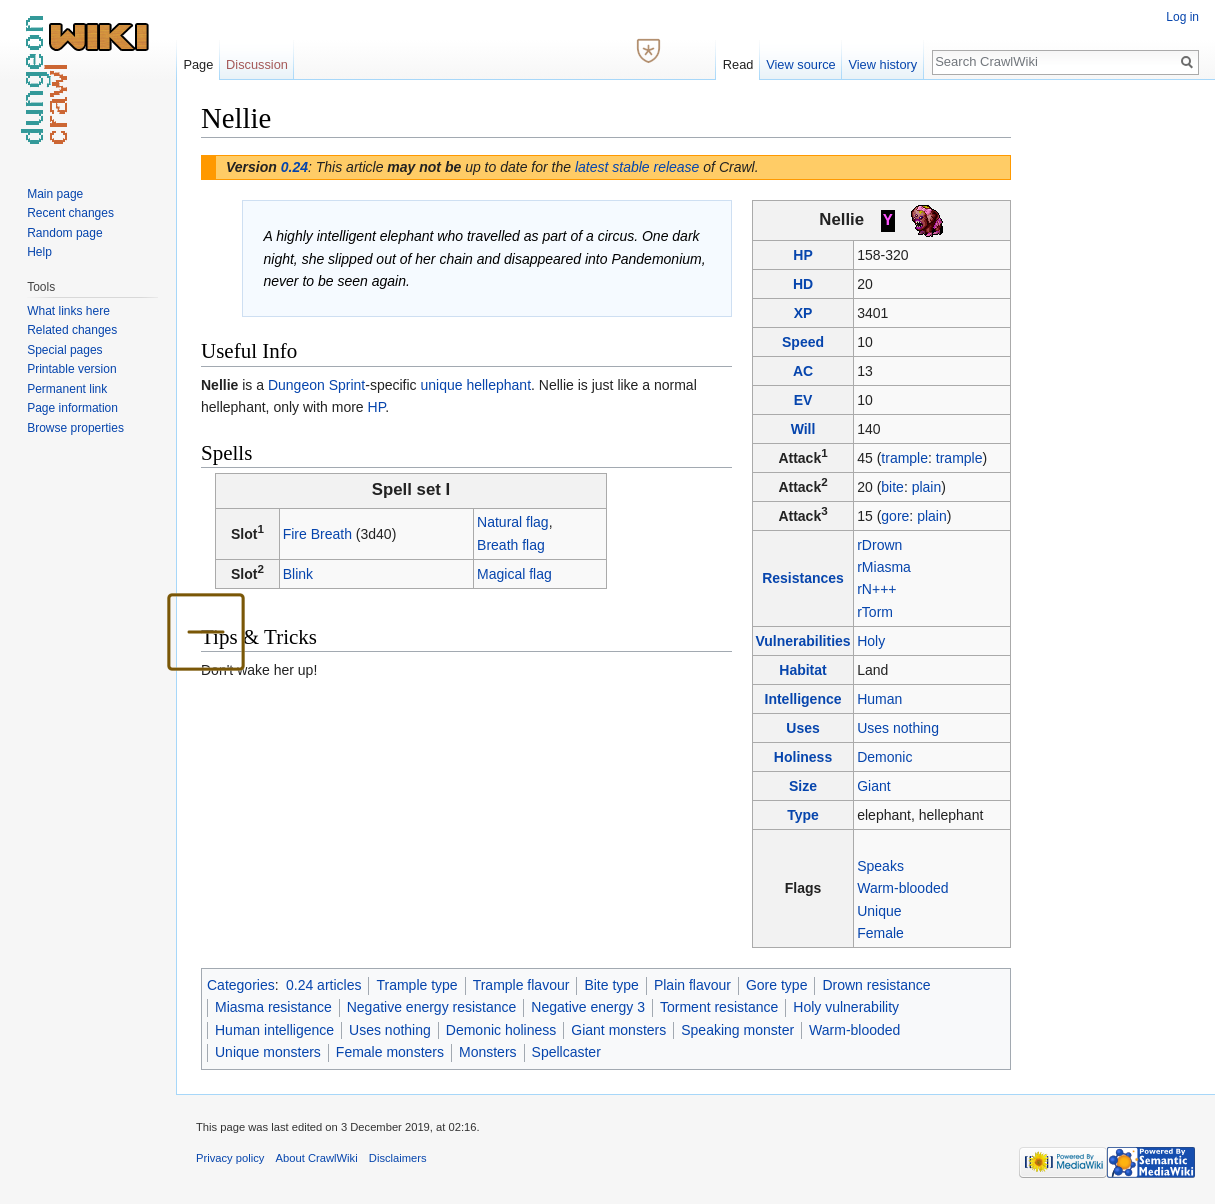  What do you see at coordinates (648, 49) in the screenshot?
I see `indicates premium or verified security status` at bounding box center [648, 49].